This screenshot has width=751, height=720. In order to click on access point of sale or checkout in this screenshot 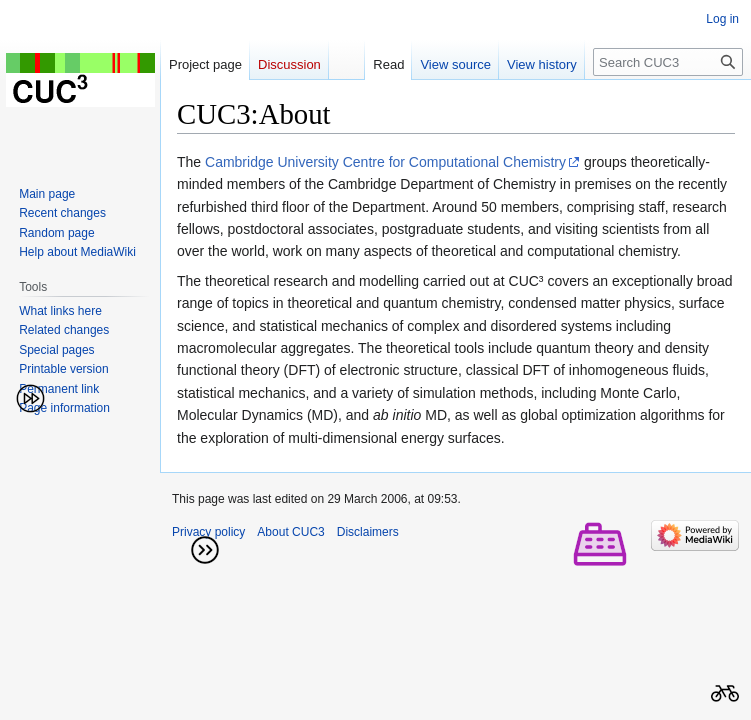, I will do `click(600, 547)`.